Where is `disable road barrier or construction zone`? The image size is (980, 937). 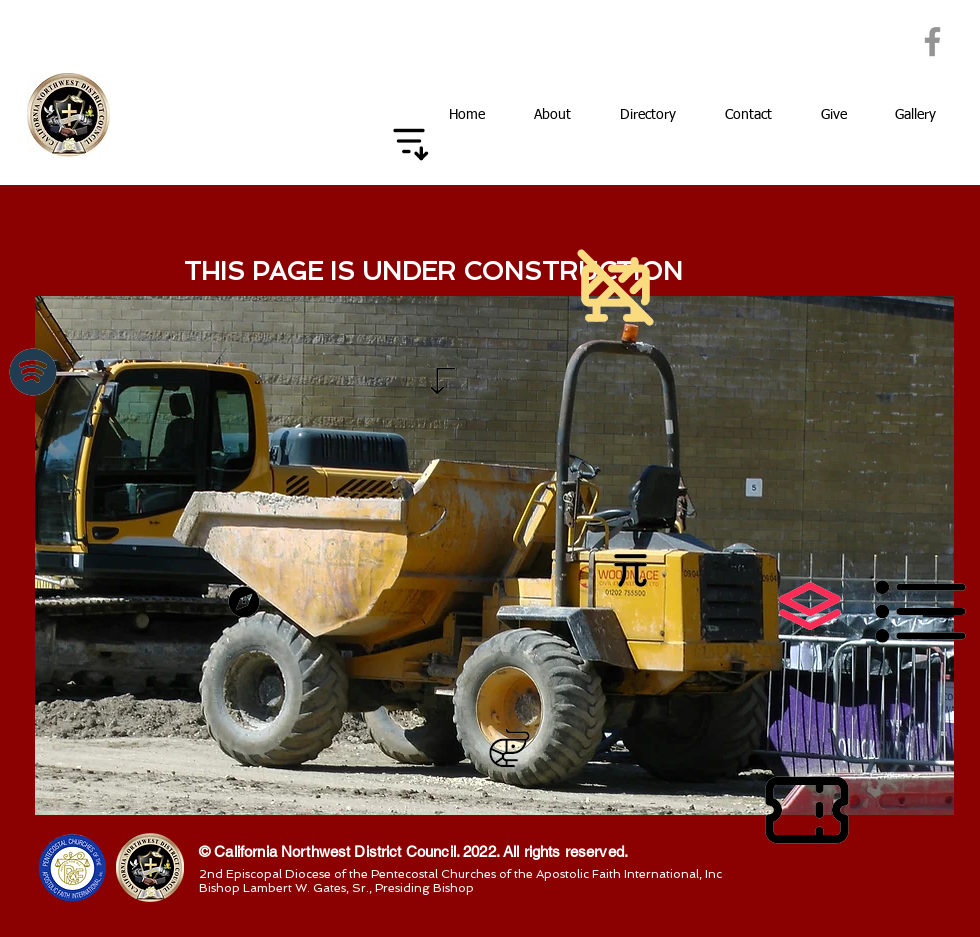
disable road barrier or construction zone is located at coordinates (615, 287).